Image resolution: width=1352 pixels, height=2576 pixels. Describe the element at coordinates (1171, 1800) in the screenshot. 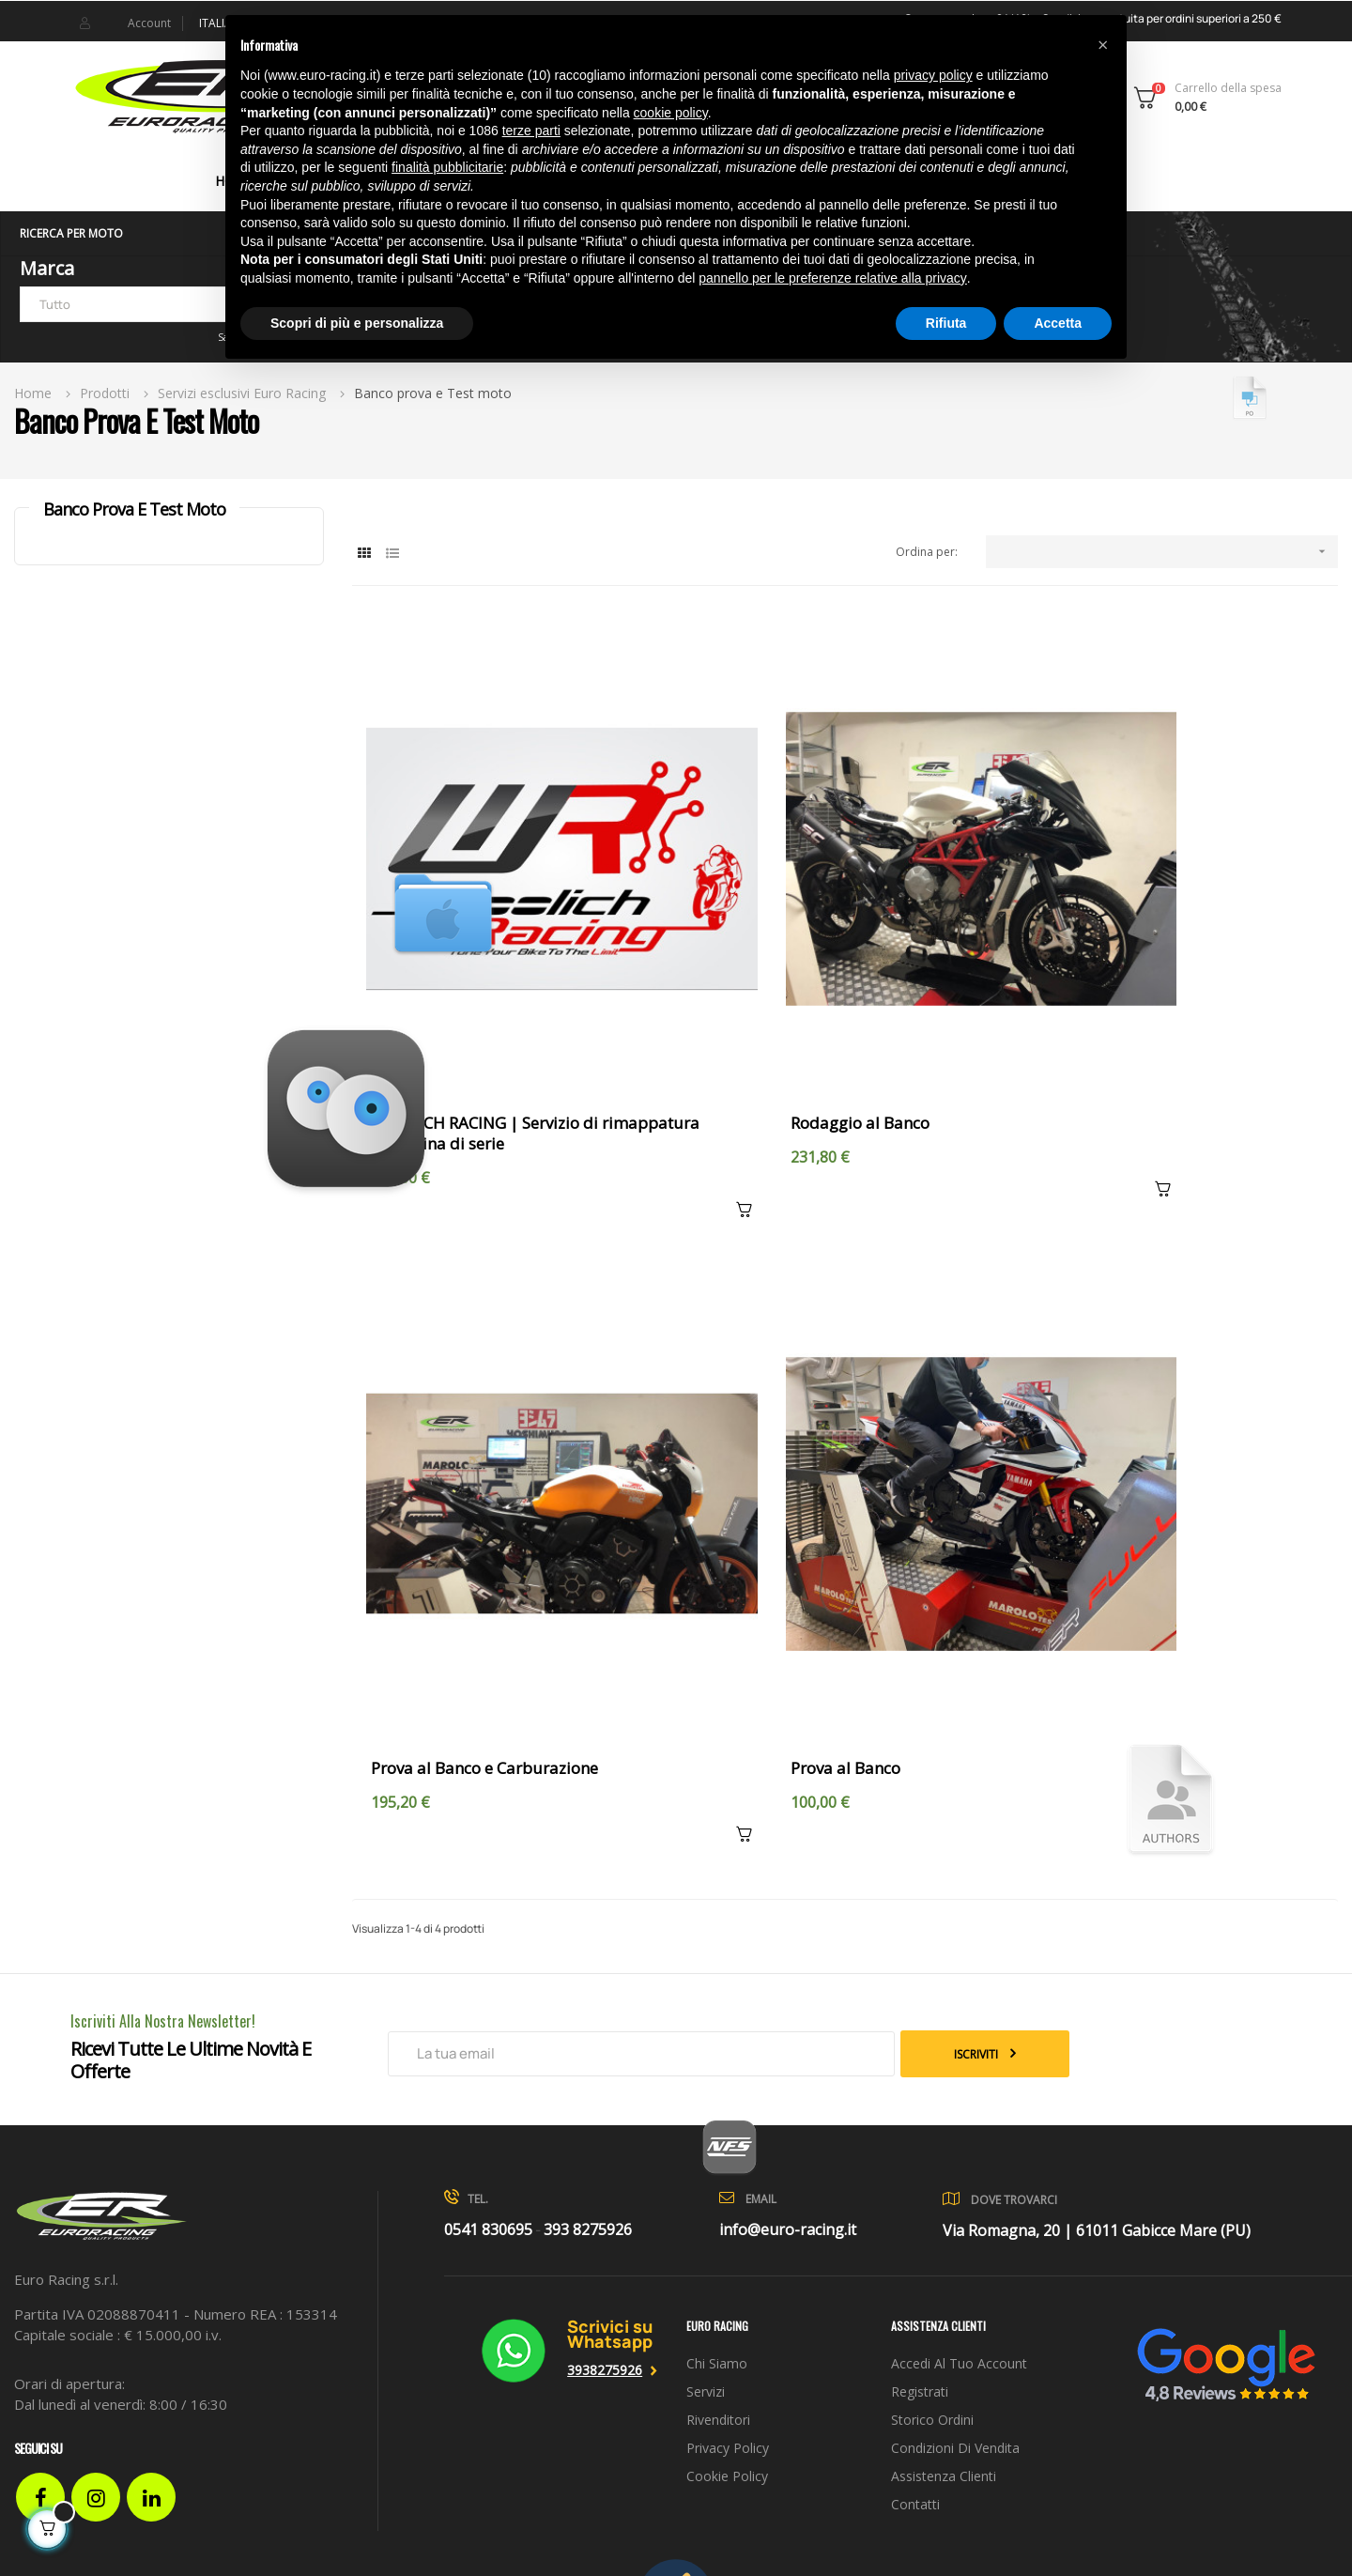

I see `authors or contributors text file` at that location.